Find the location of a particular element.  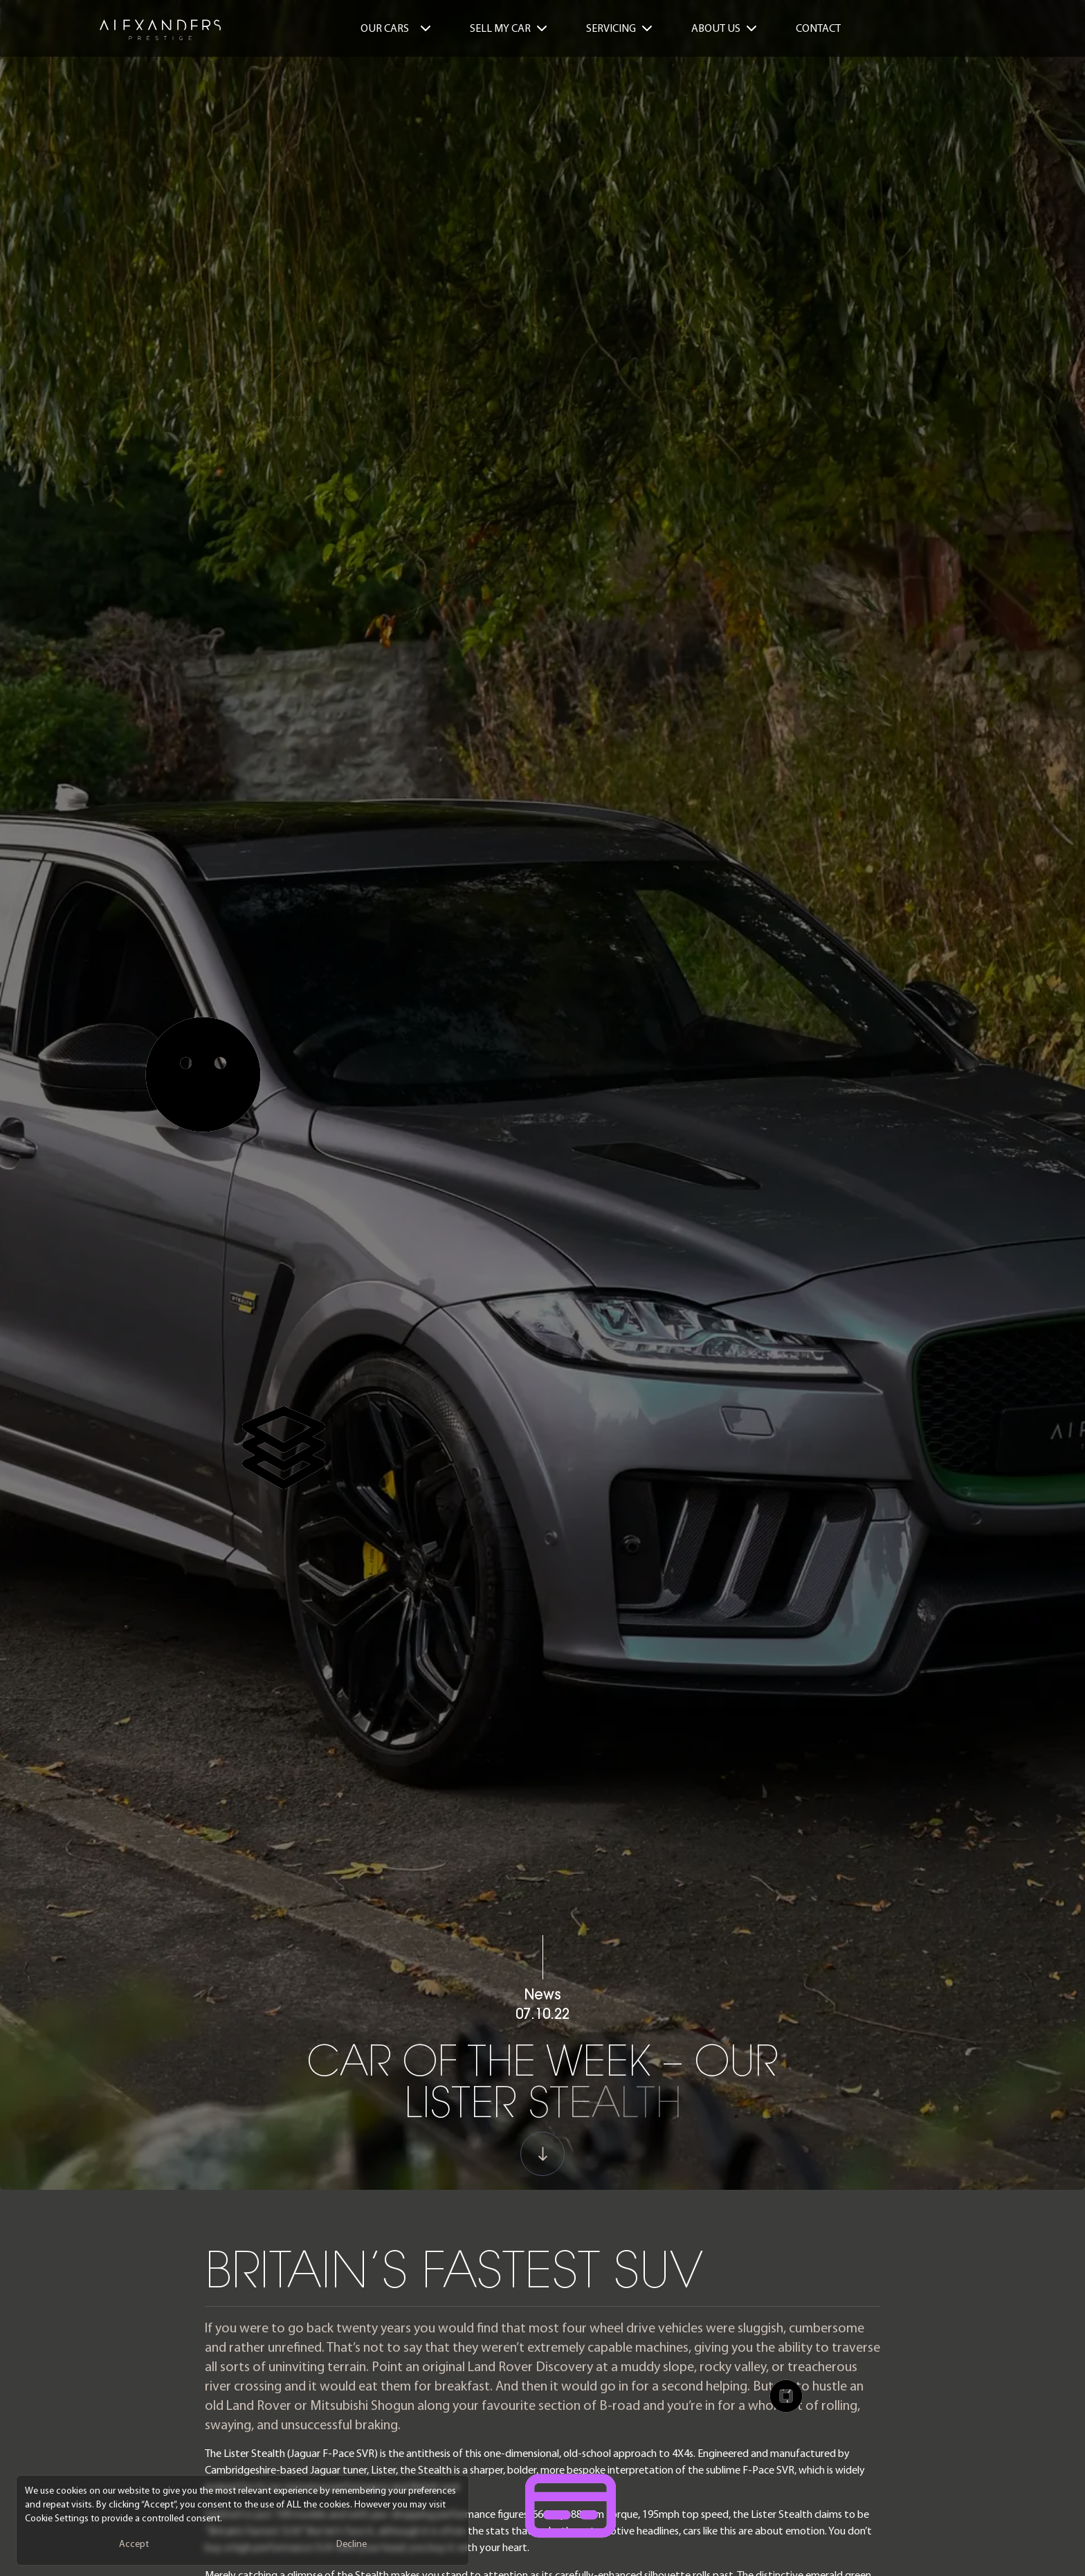

view or manage layers is located at coordinates (284, 1448).